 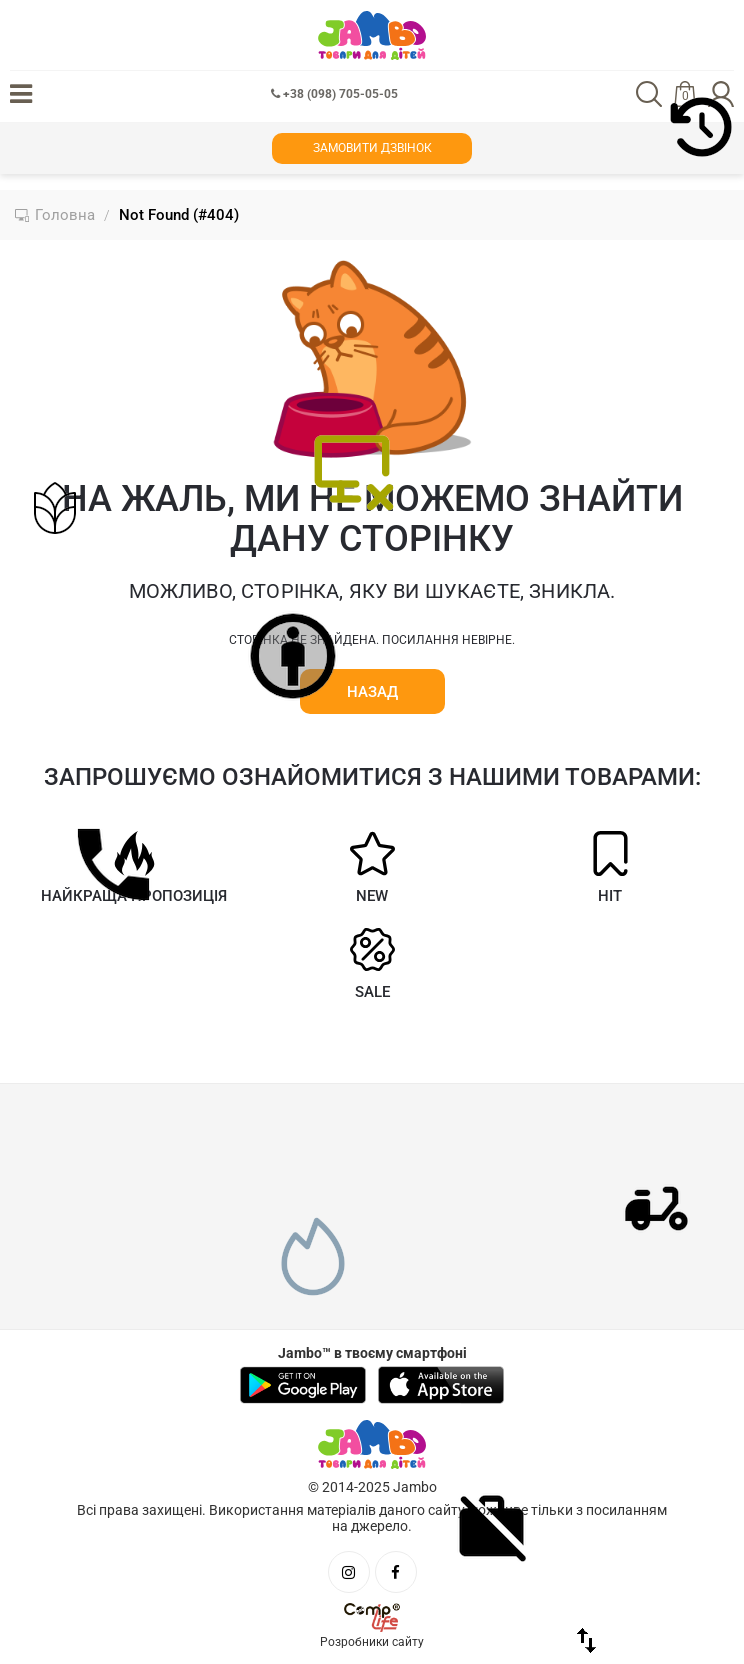 I want to click on view attribution or credits information, so click(x=293, y=656).